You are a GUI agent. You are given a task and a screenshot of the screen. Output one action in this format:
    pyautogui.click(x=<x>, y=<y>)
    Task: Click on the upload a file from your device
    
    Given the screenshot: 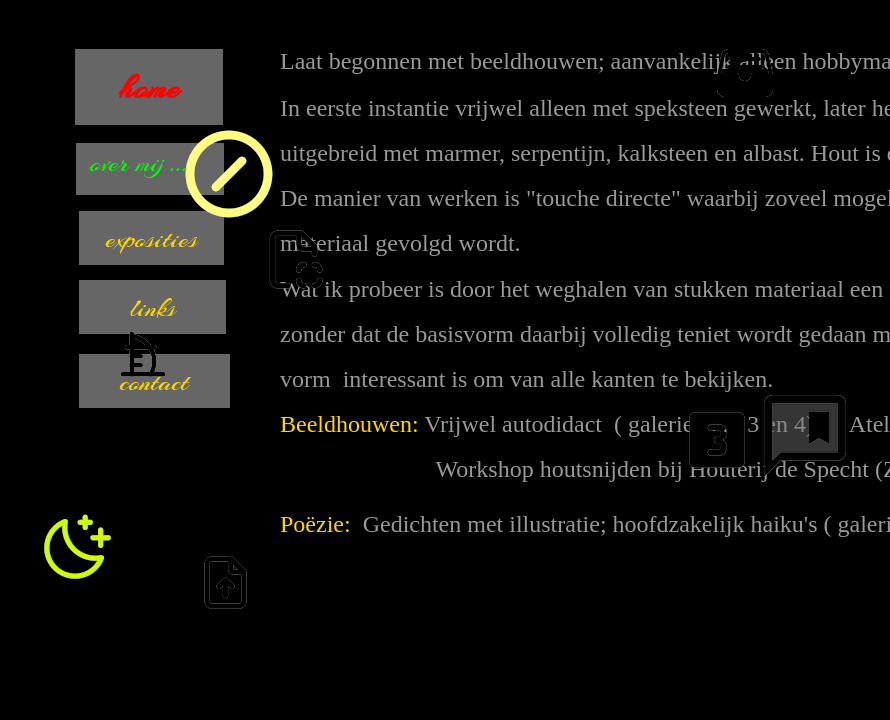 What is the action you would take?
    pyautogui.click(x=225, y=582)
    